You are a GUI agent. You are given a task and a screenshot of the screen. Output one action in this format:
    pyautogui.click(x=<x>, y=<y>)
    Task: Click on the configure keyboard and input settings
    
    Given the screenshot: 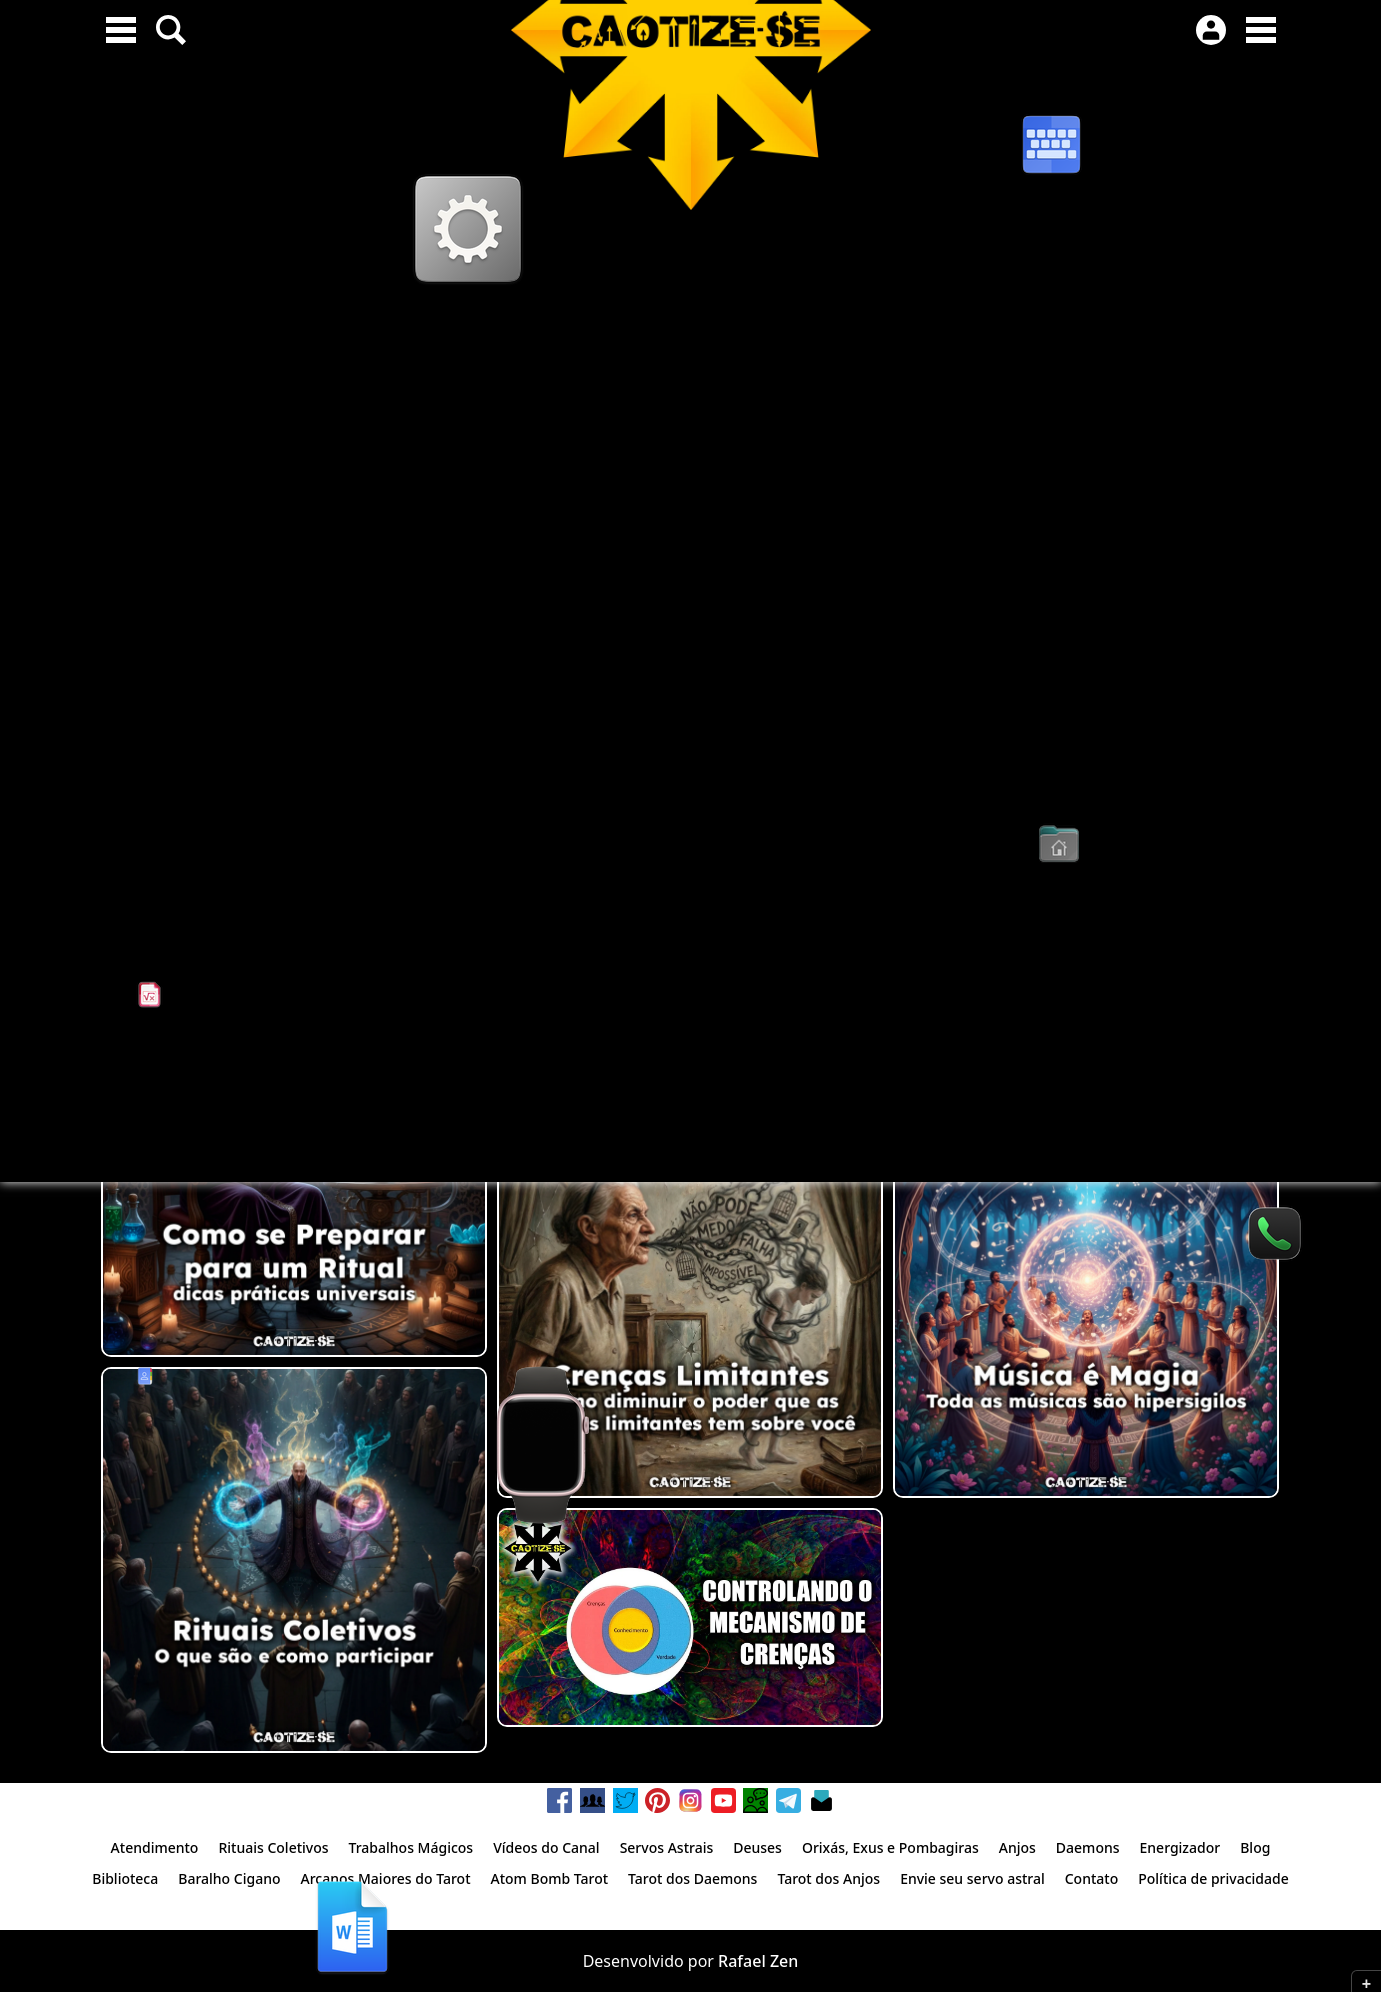 What is the action you would take?
    pyautogui.click(x=1051, y=144)
    